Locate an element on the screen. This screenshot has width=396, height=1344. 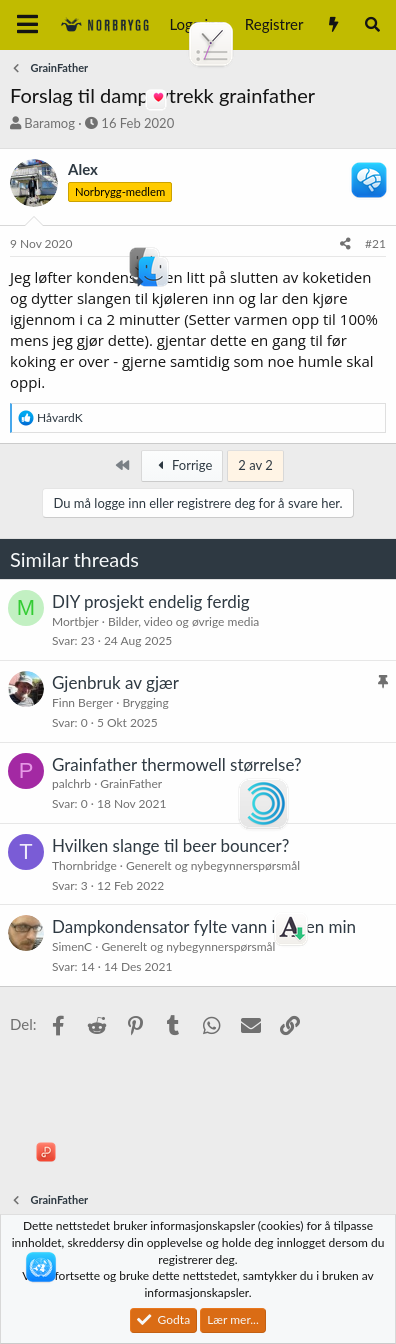
open the Health app to view fitness and wellness data is located at coordinates (156, 100).